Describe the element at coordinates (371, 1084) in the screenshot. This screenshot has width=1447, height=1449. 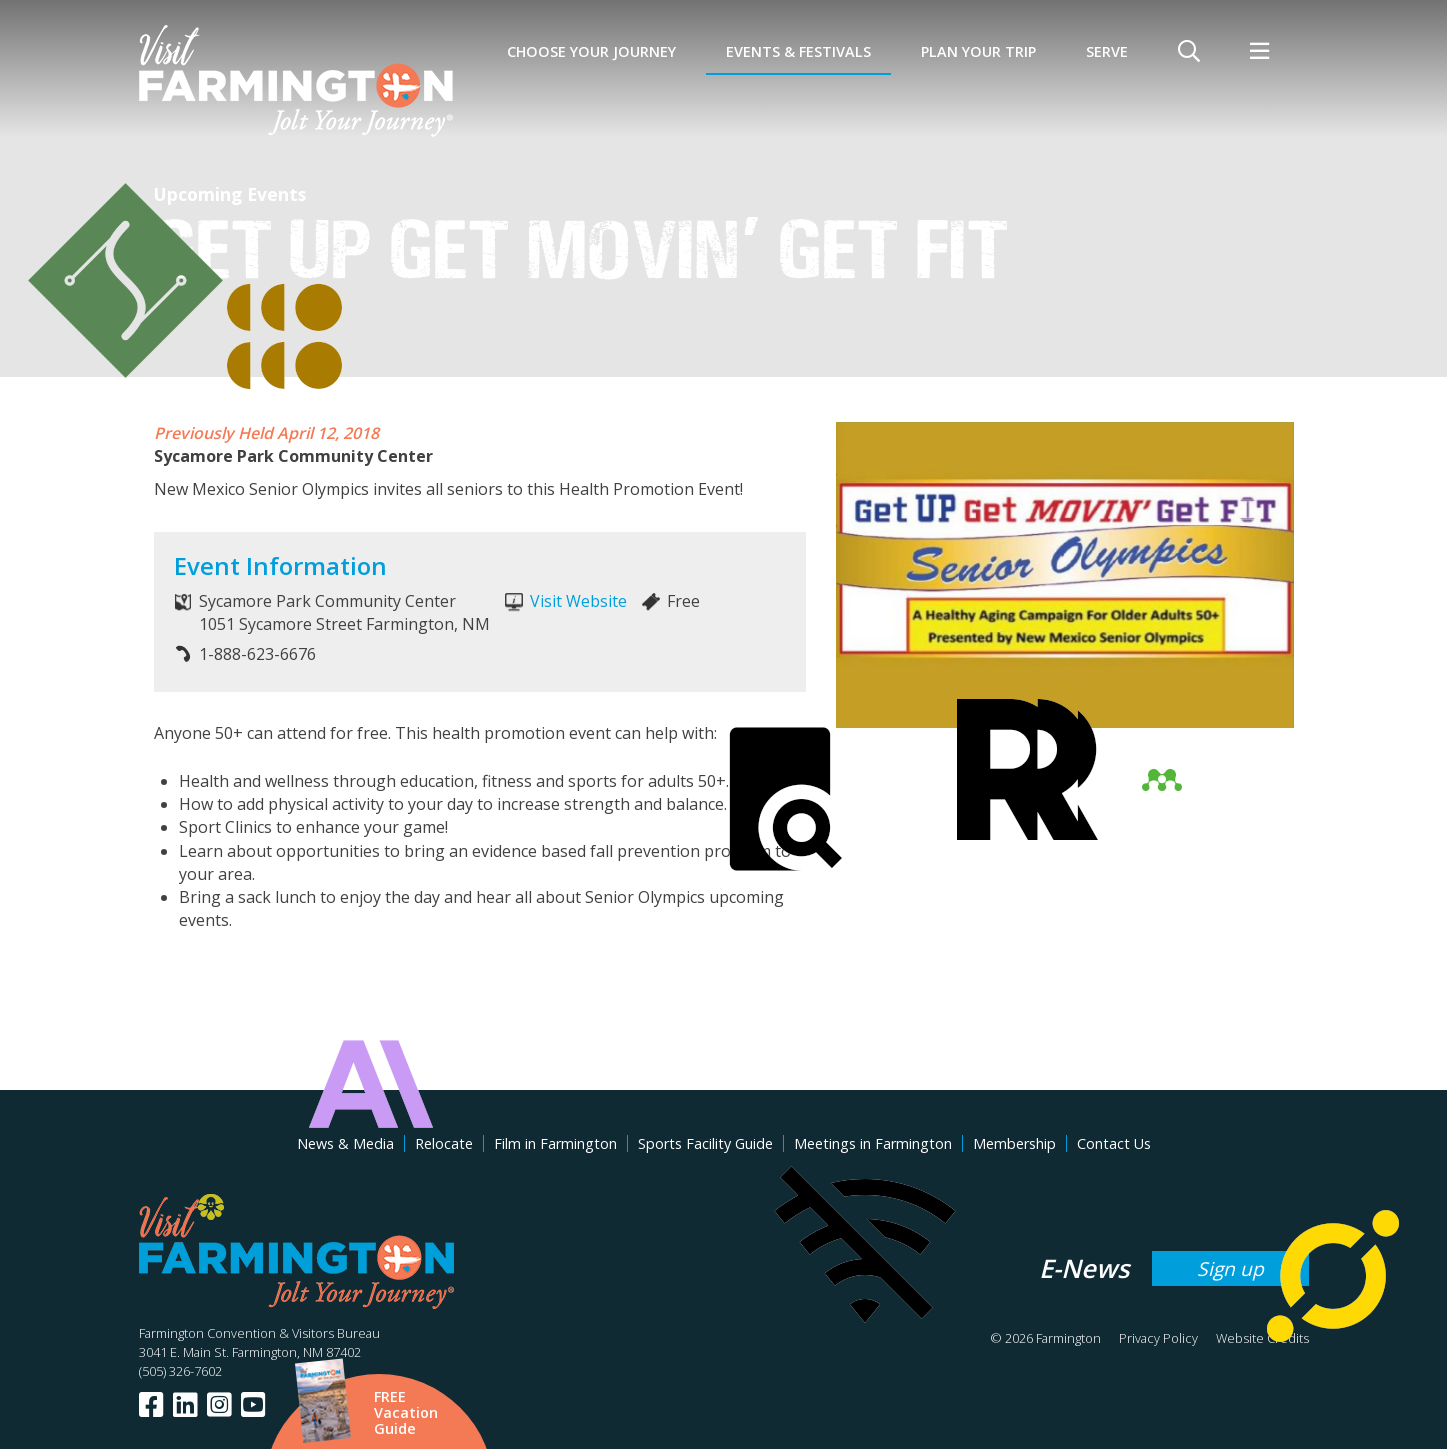
I see `anthropic company logo` at that location.